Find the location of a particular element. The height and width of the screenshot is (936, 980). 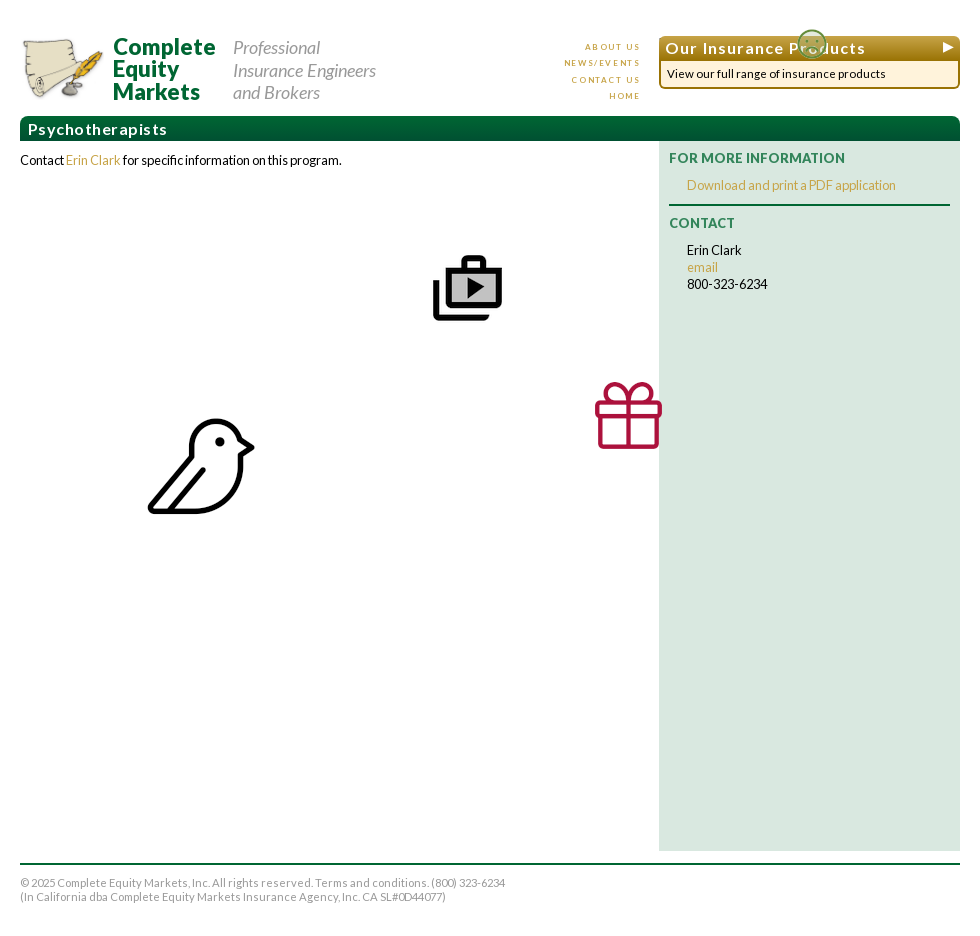

access gifts or rewards is located at coordinates (628, 418).